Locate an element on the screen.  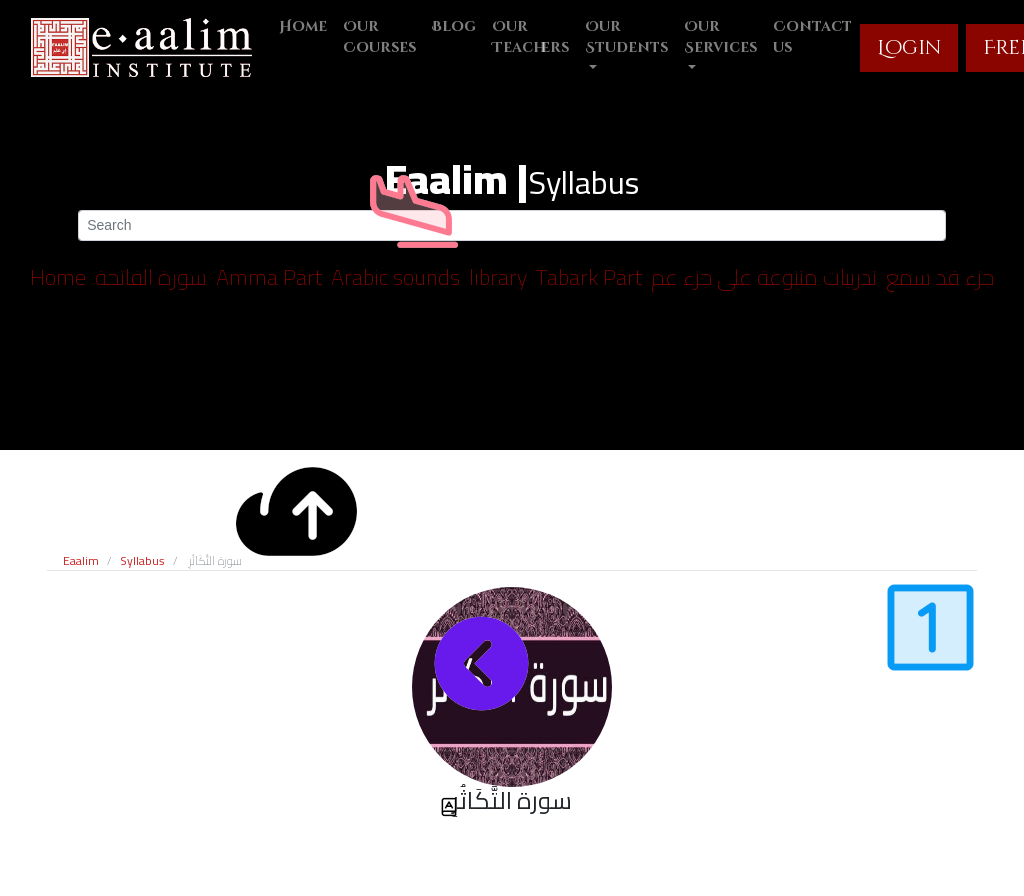
go back to the previous screen is located at coordinates (481, 663).